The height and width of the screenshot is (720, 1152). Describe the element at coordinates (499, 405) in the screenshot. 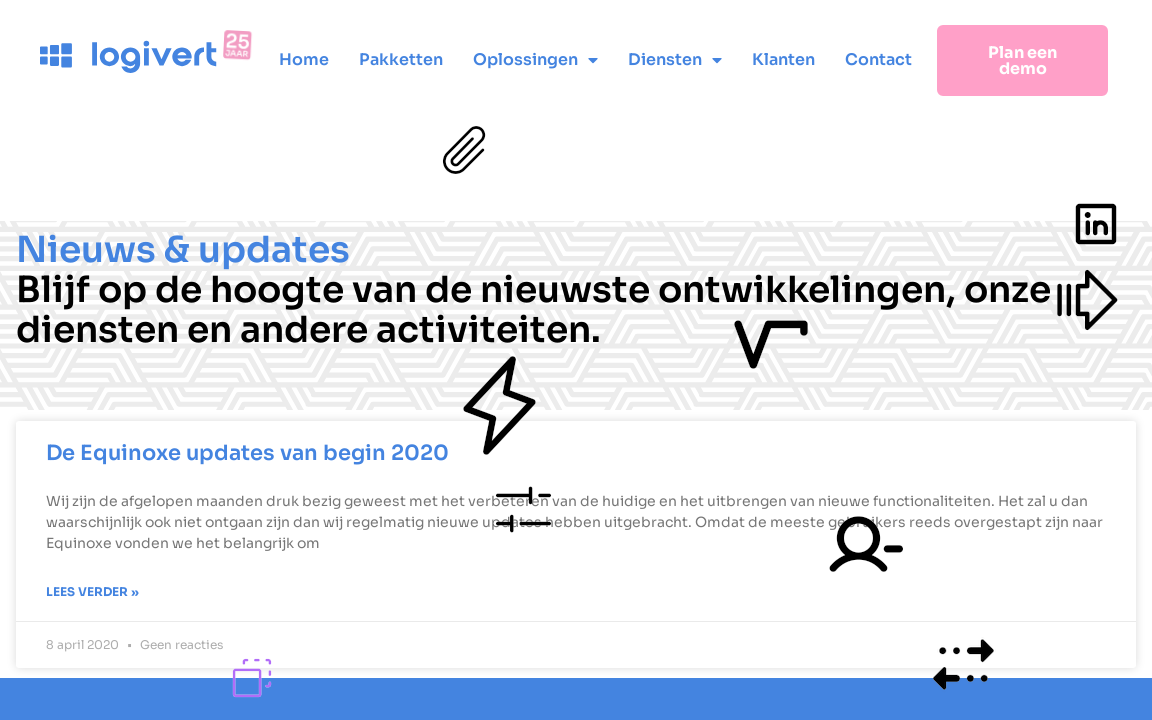

I see `indicates fast or instant action` at that location.